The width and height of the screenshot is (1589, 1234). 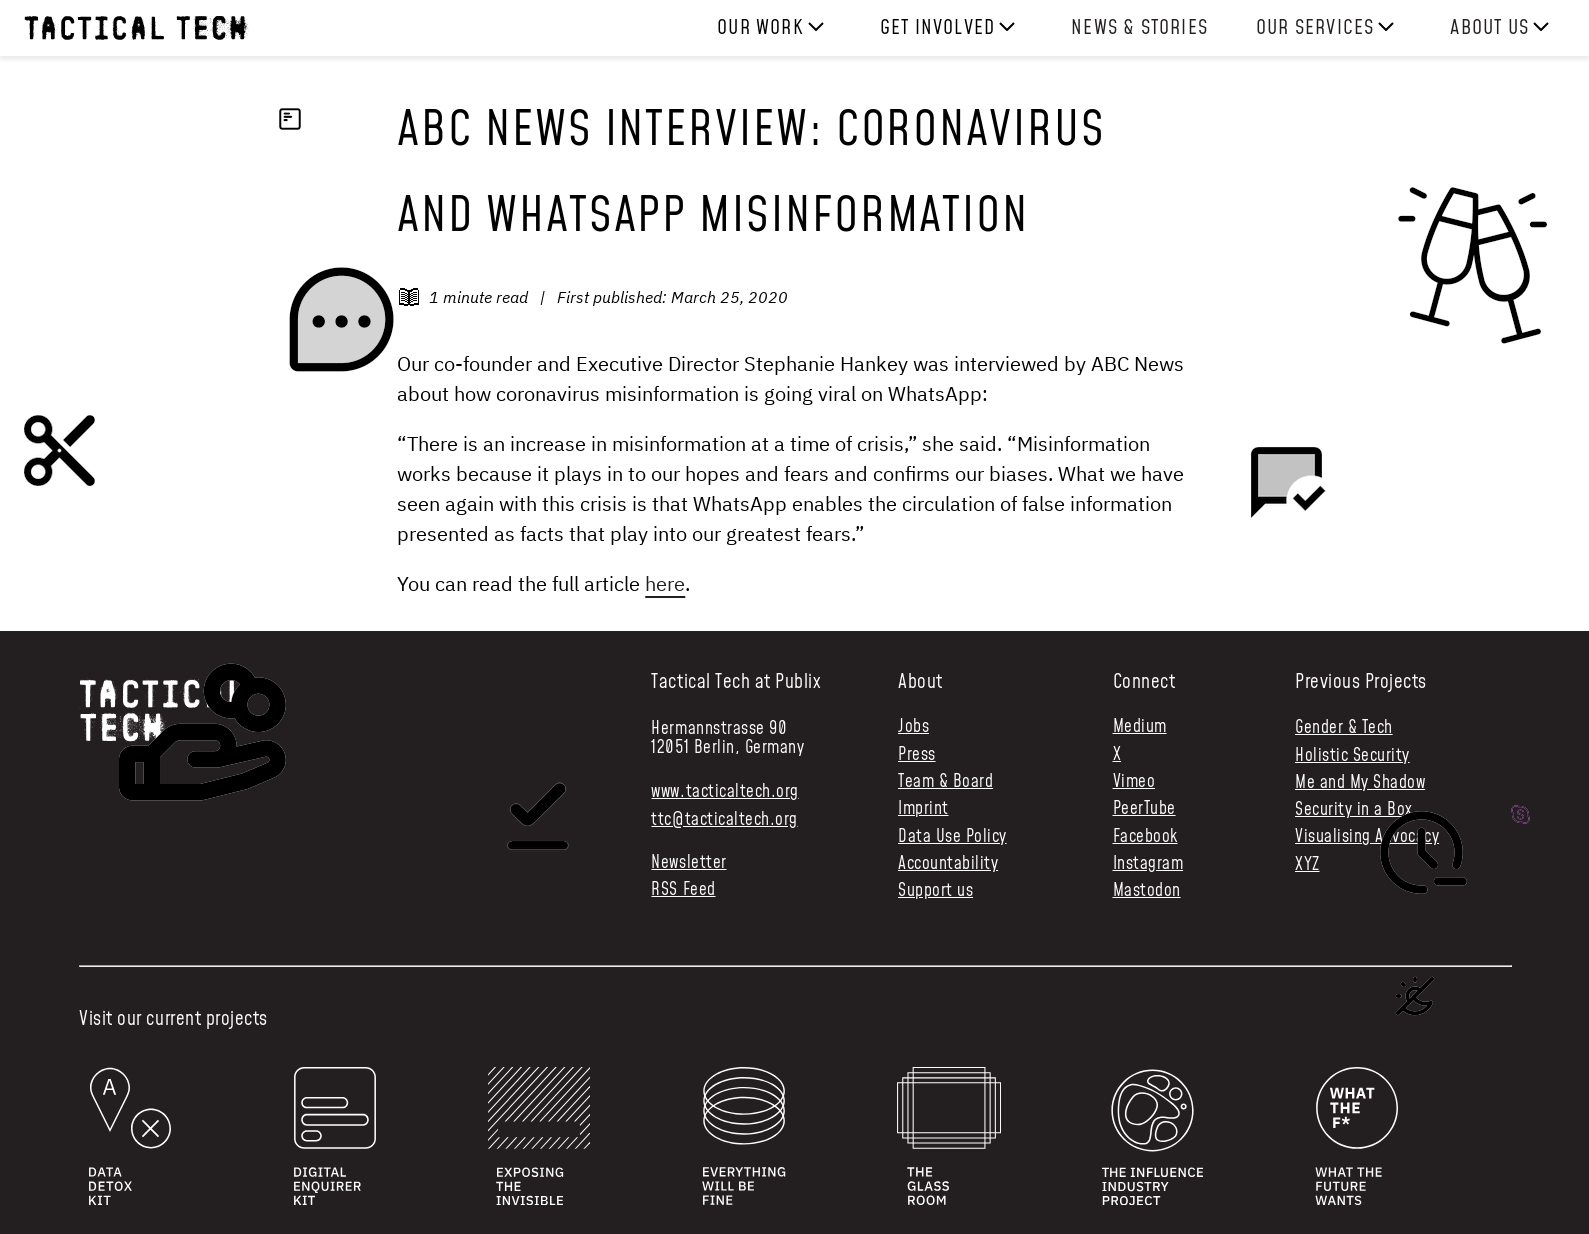 I want to click on open chat or messaging, so click(x=339, y=321).